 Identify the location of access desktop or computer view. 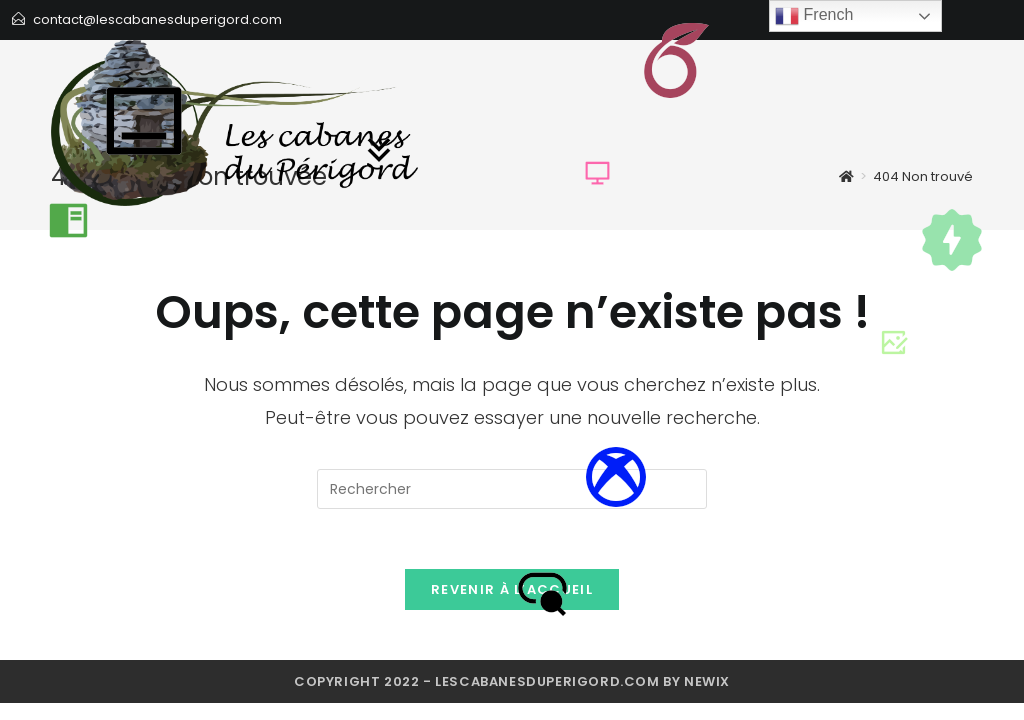
(597, 172).